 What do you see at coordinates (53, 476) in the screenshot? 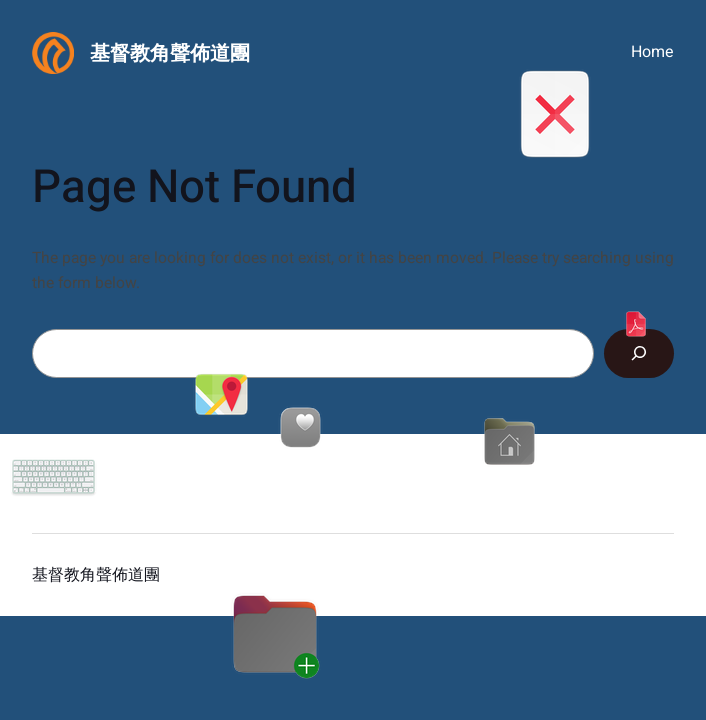
I see `connect to a wireless bluetooth keyboard` at bounding box center [53, 476].